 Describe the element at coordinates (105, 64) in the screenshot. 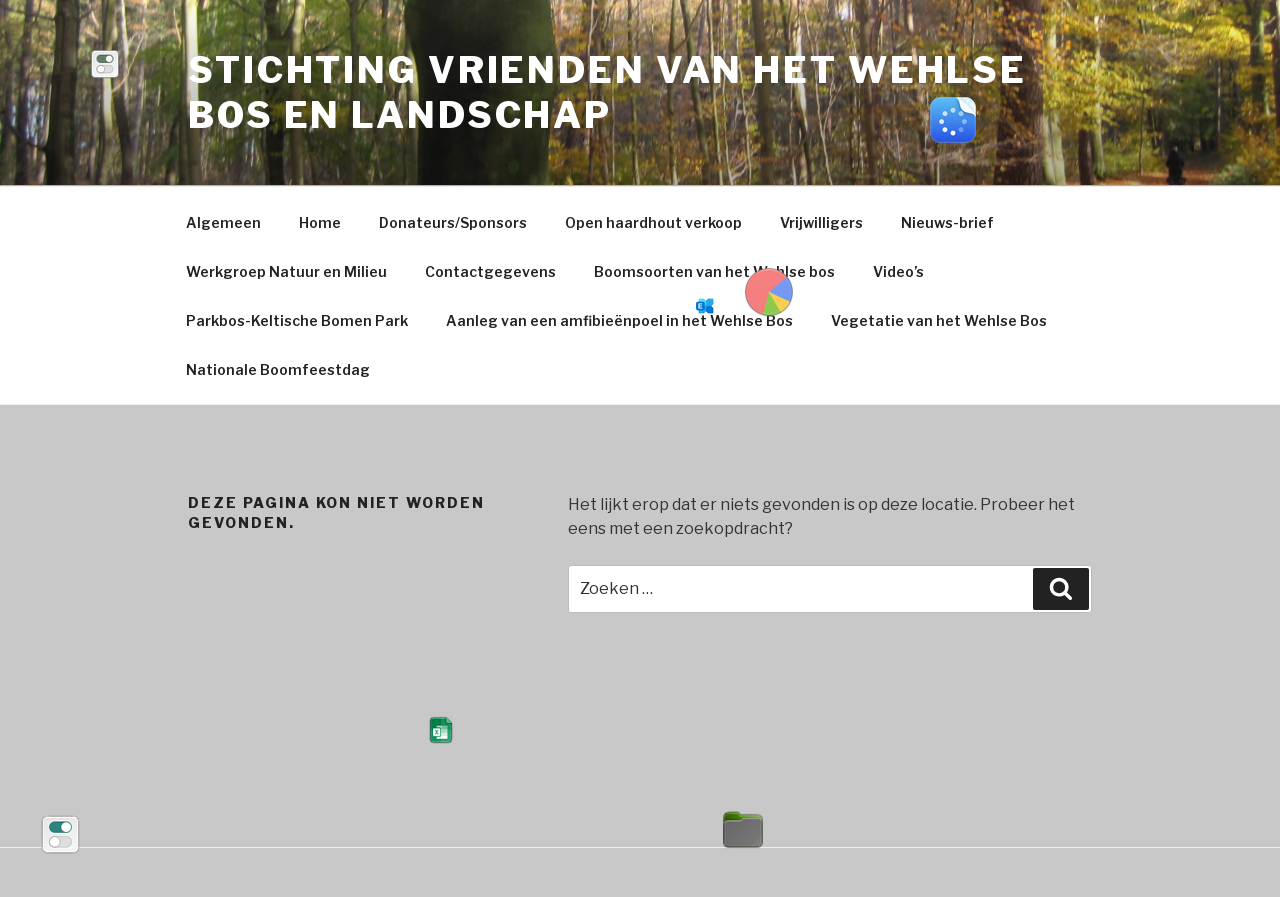

I see `open gnome tweaks settings` at that location.